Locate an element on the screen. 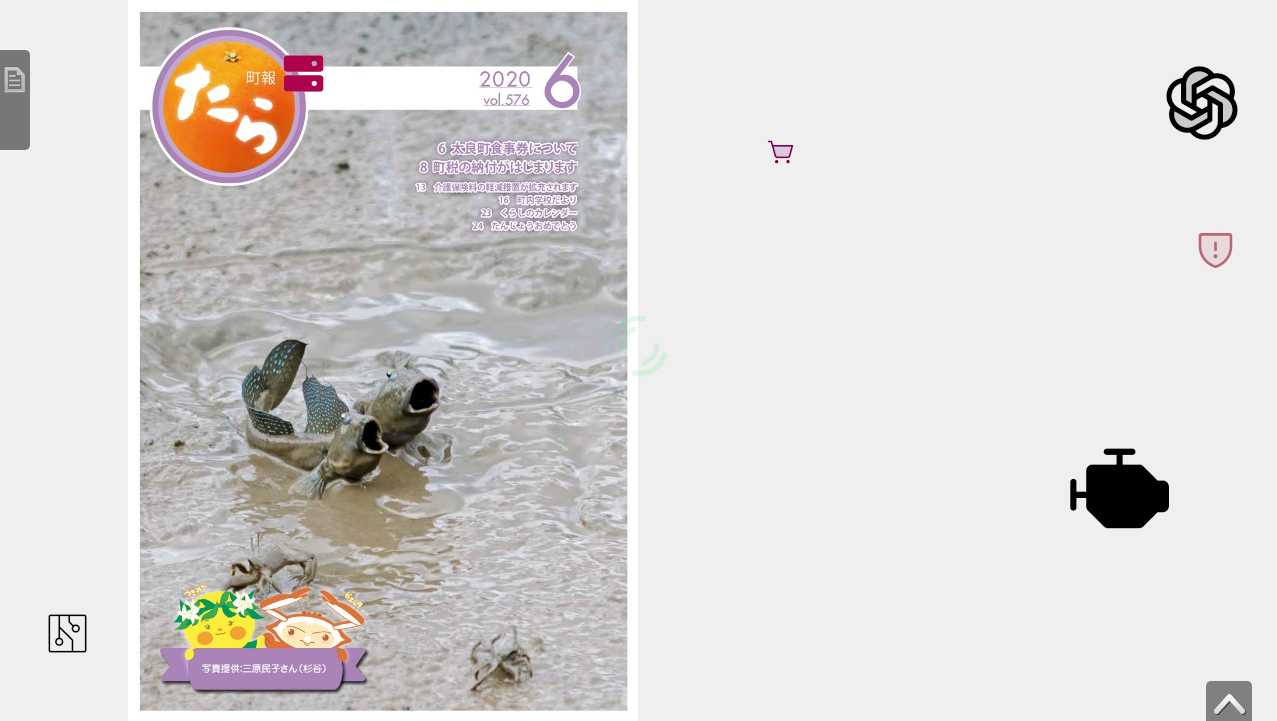 This screenshot has width=1277, height=721. access hardware or circuit settings is located at coordinates (67, 633).